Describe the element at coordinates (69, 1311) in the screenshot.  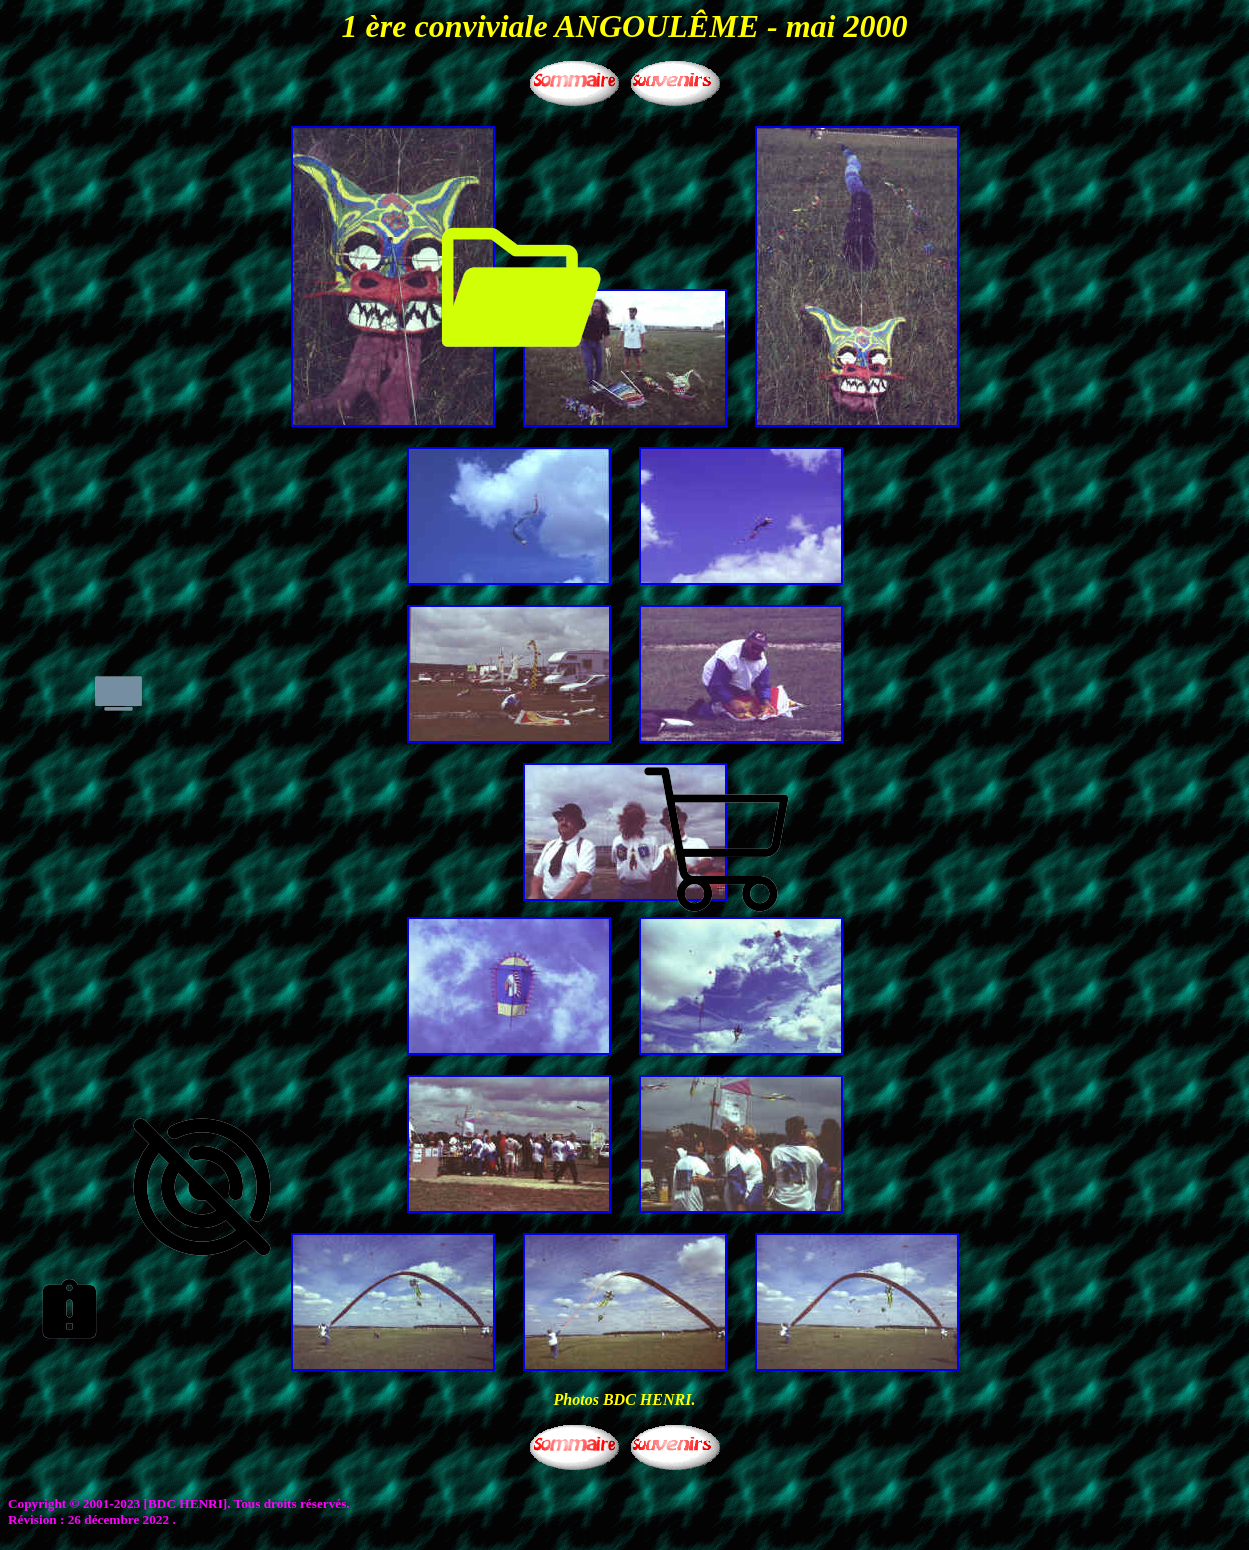
I see `view overdue or late assignments` at that location.